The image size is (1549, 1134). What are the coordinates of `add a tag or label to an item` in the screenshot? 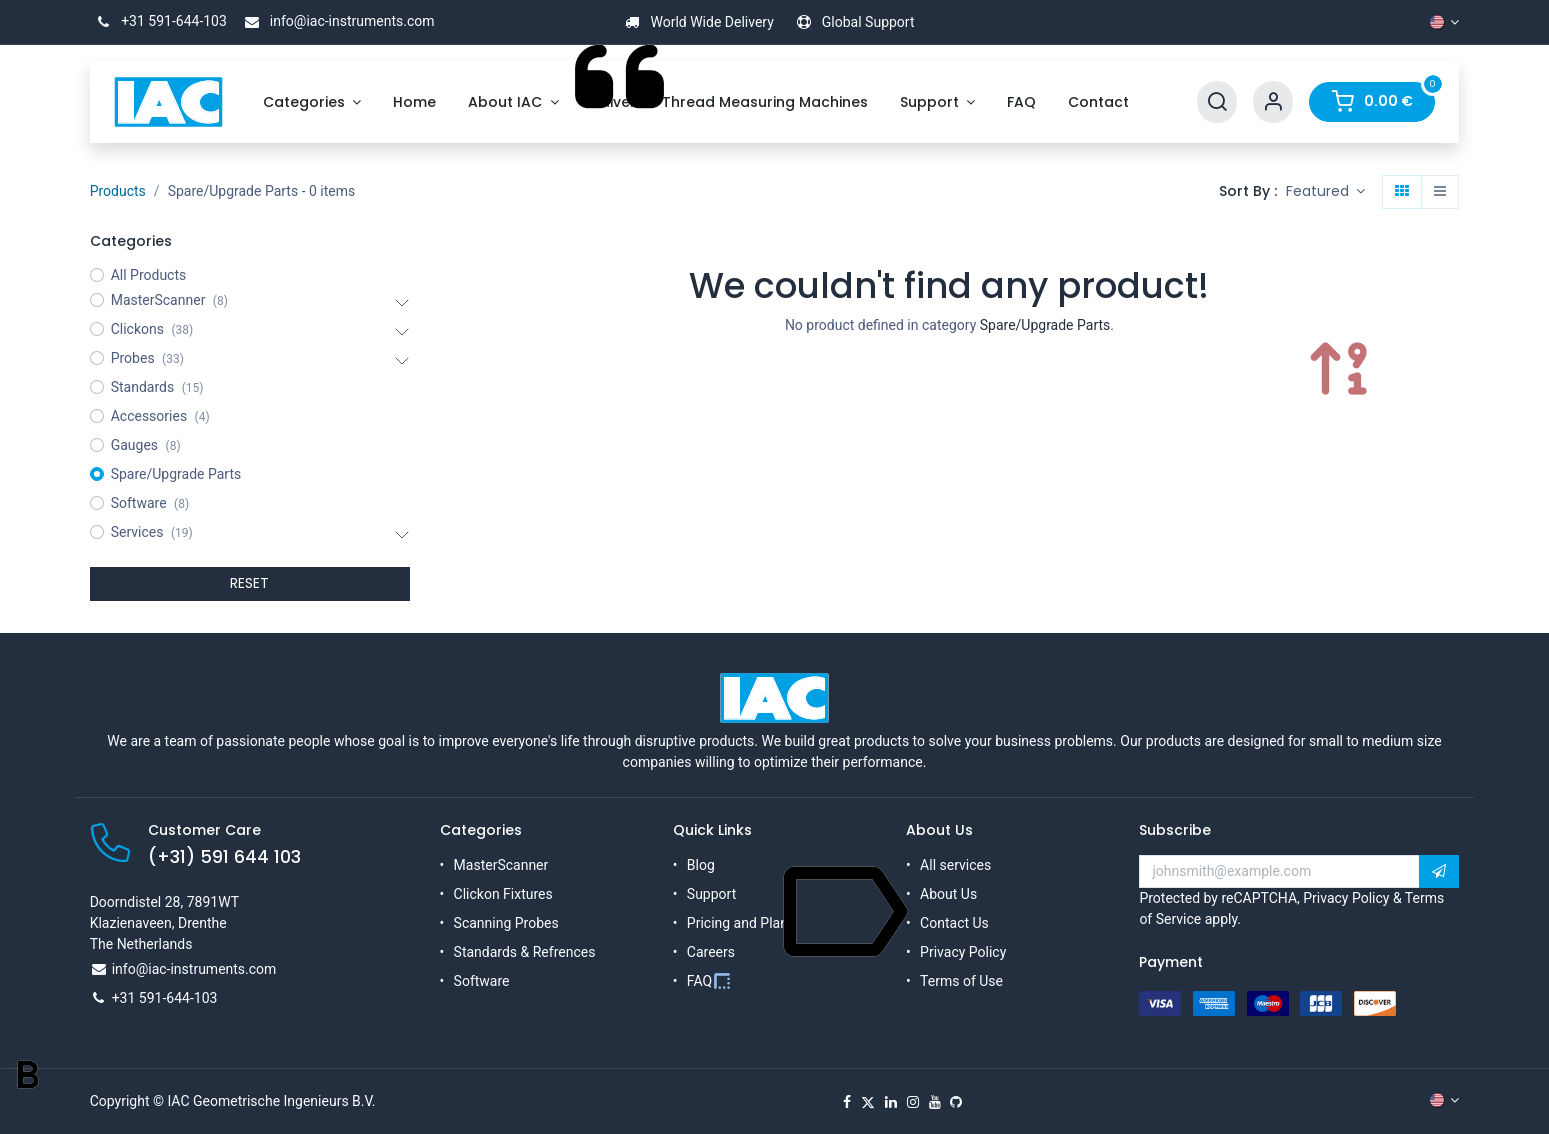 It's located at (841, 911).